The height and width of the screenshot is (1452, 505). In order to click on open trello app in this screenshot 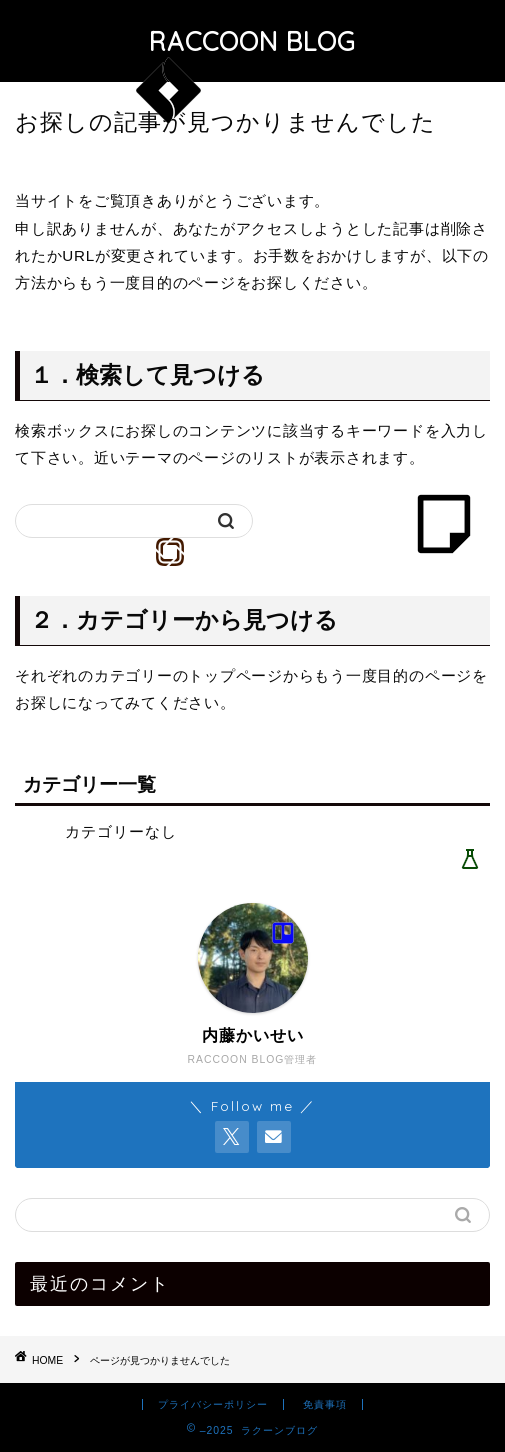, I will do `click(283, 933)`.